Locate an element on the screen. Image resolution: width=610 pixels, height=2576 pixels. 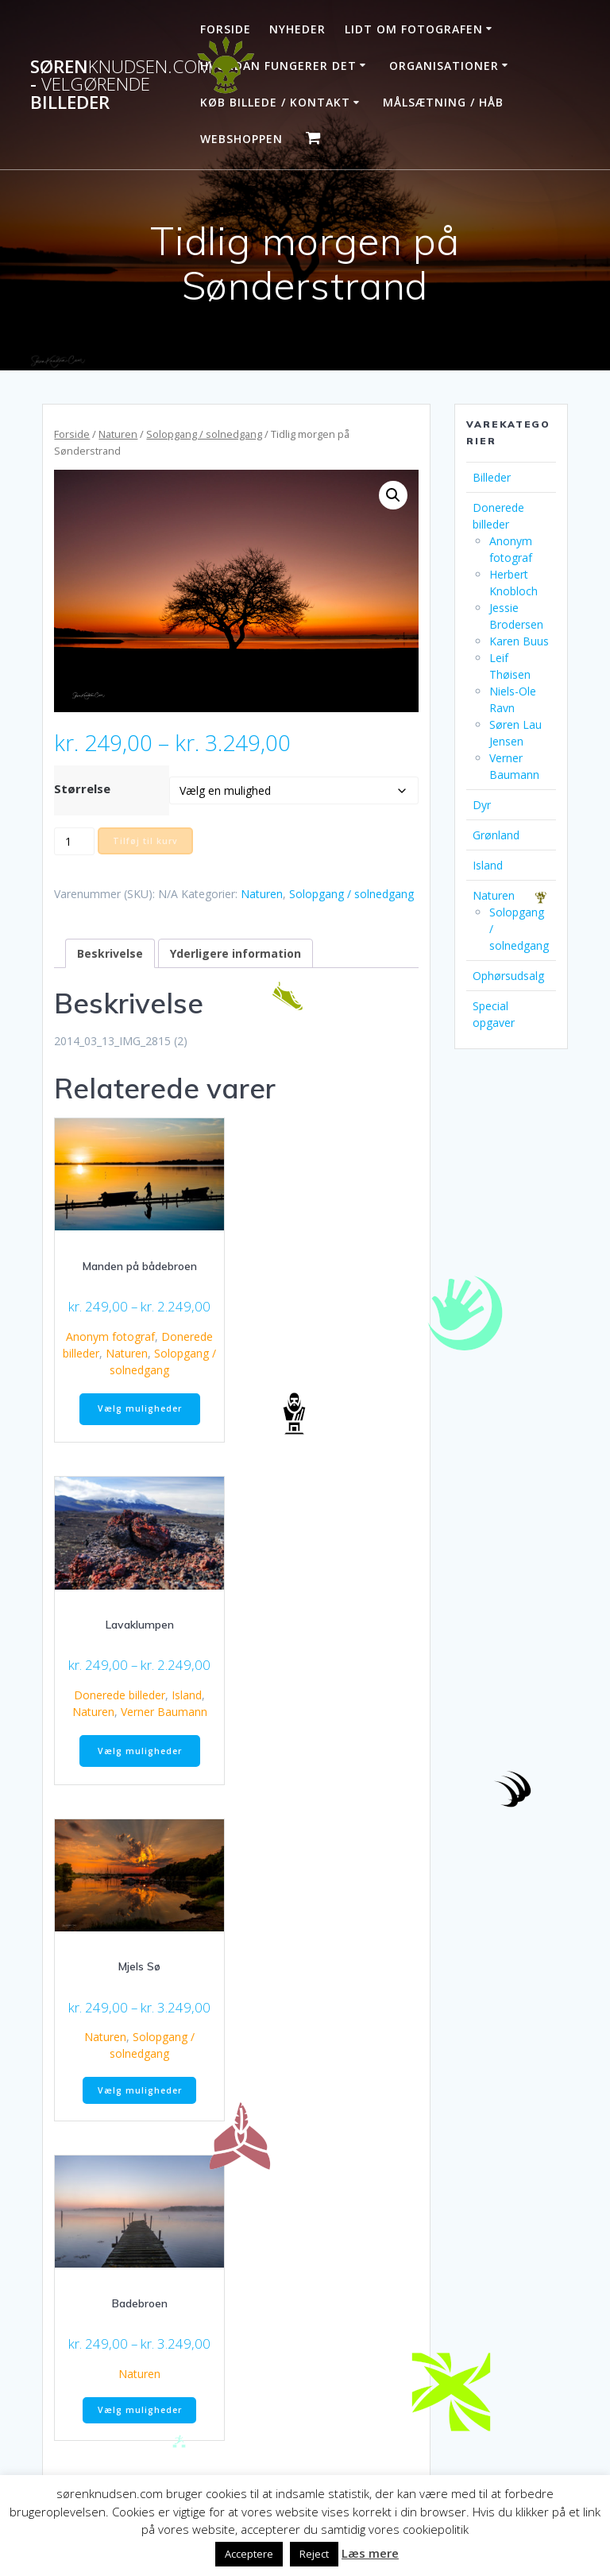
attack or slash action in a game is located at coordinates (512, 1789).